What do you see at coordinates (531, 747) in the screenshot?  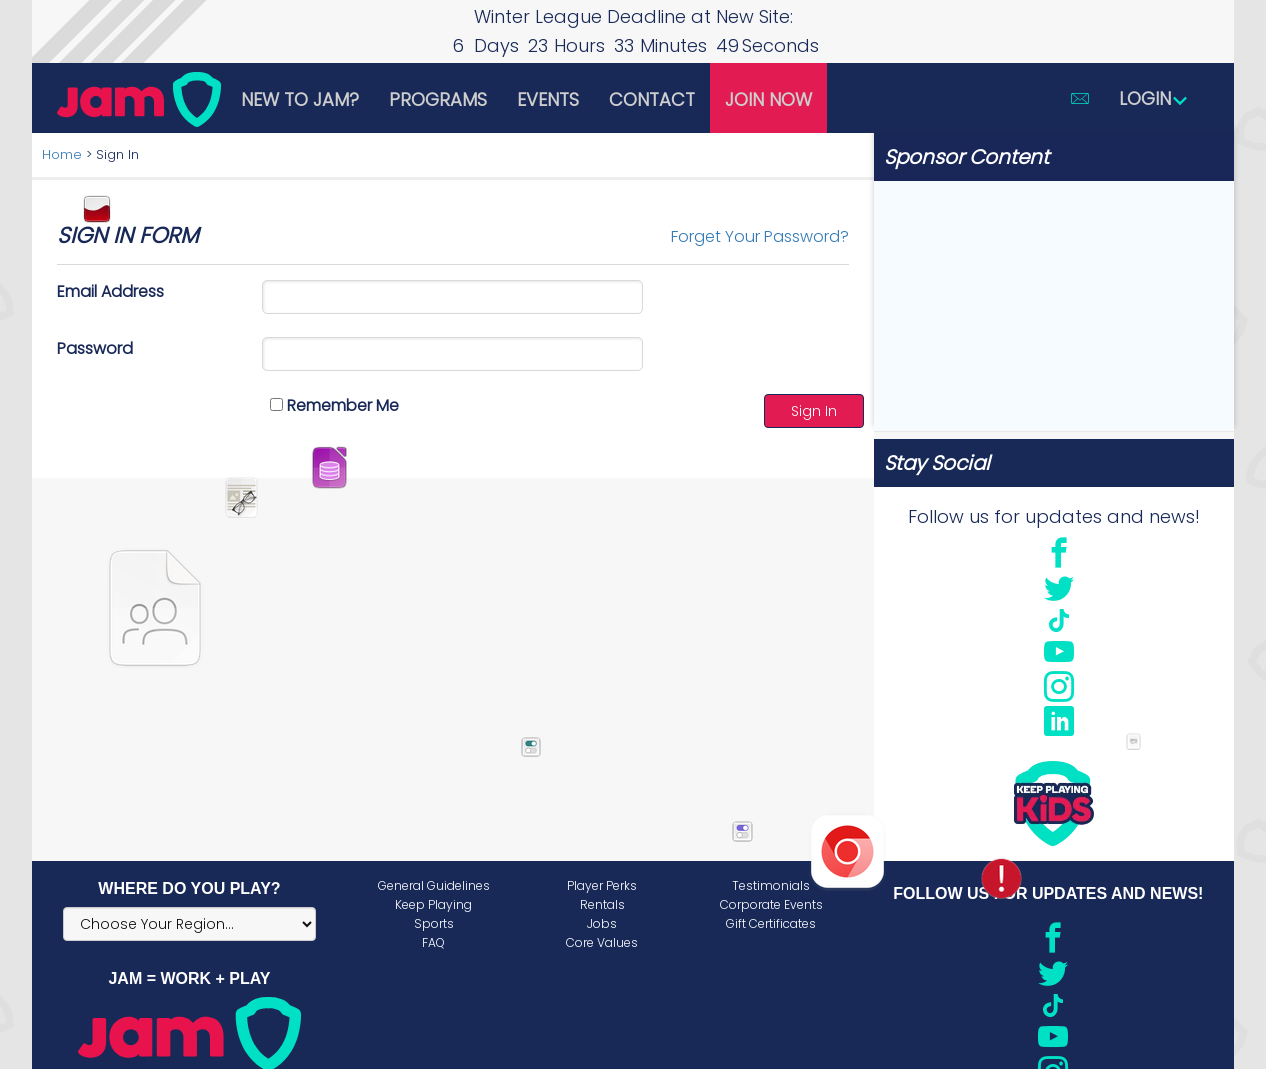 I see `open desktop preferences or settings` at bounding box center [531, 747].